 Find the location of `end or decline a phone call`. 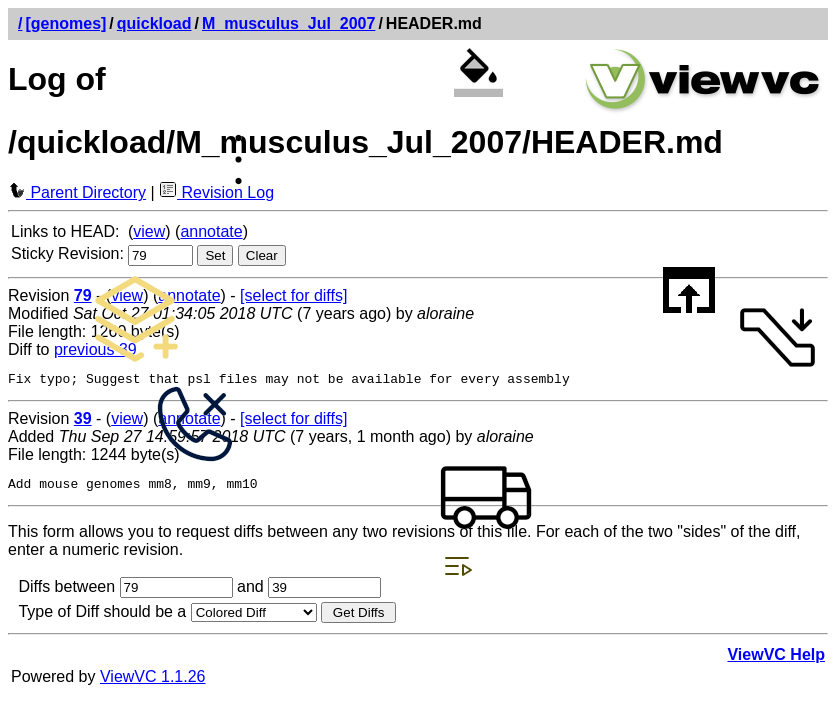

end or decline a phone call is located at coordinates (196, 422).